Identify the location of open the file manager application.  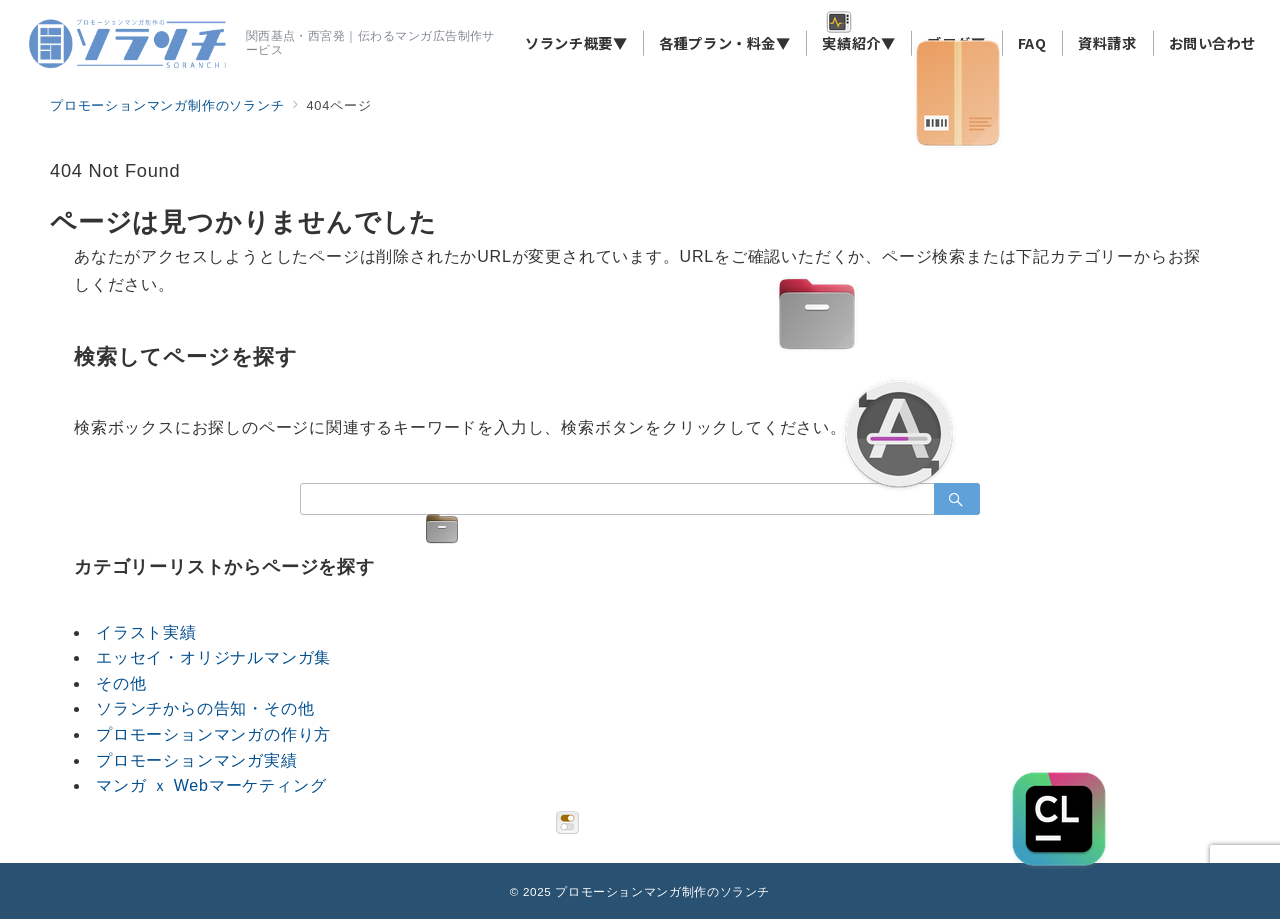
(442, 528).